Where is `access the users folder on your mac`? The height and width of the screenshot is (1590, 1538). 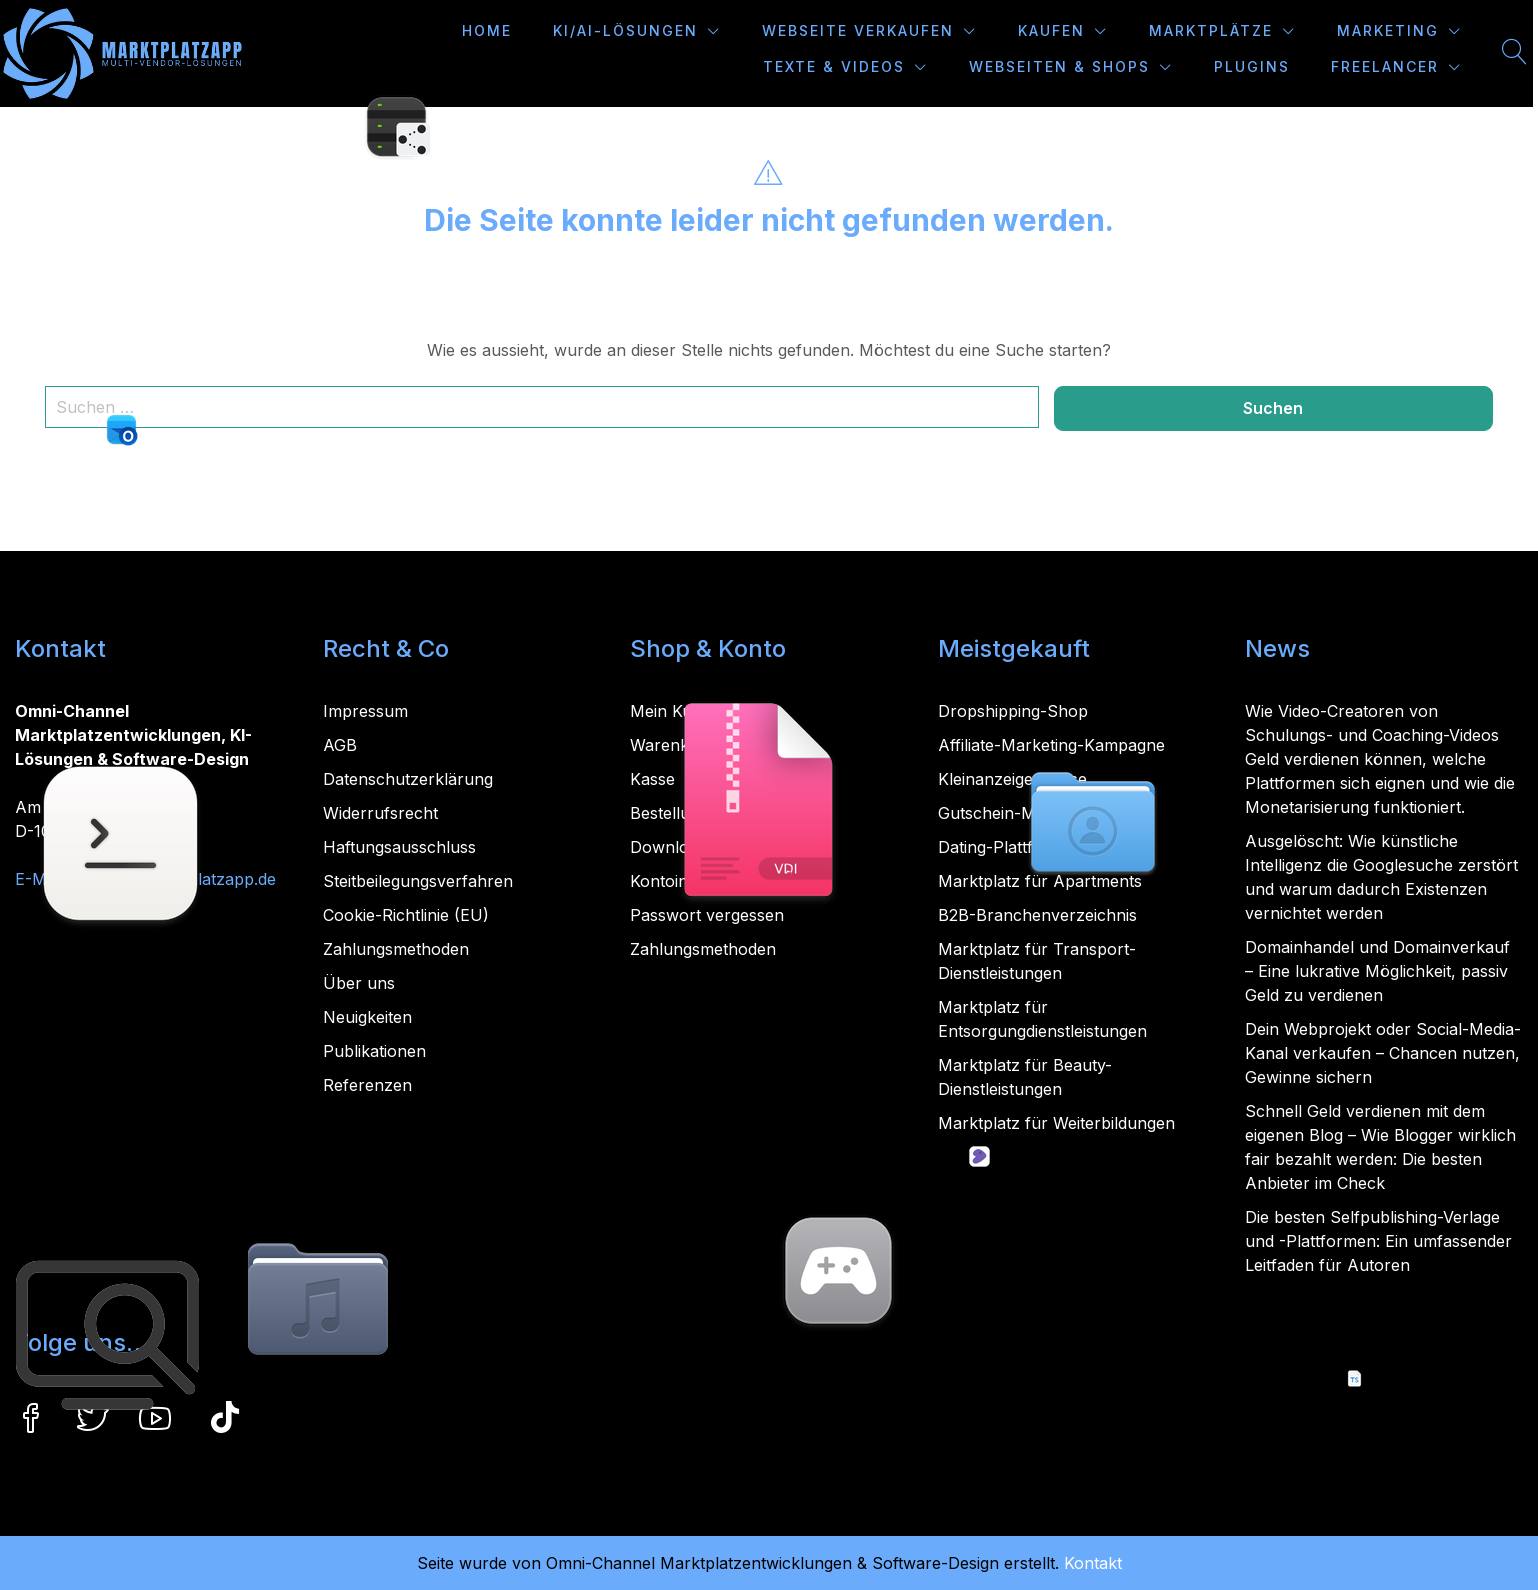 access the users folder on your mac is located at coordinates (1093, 822).